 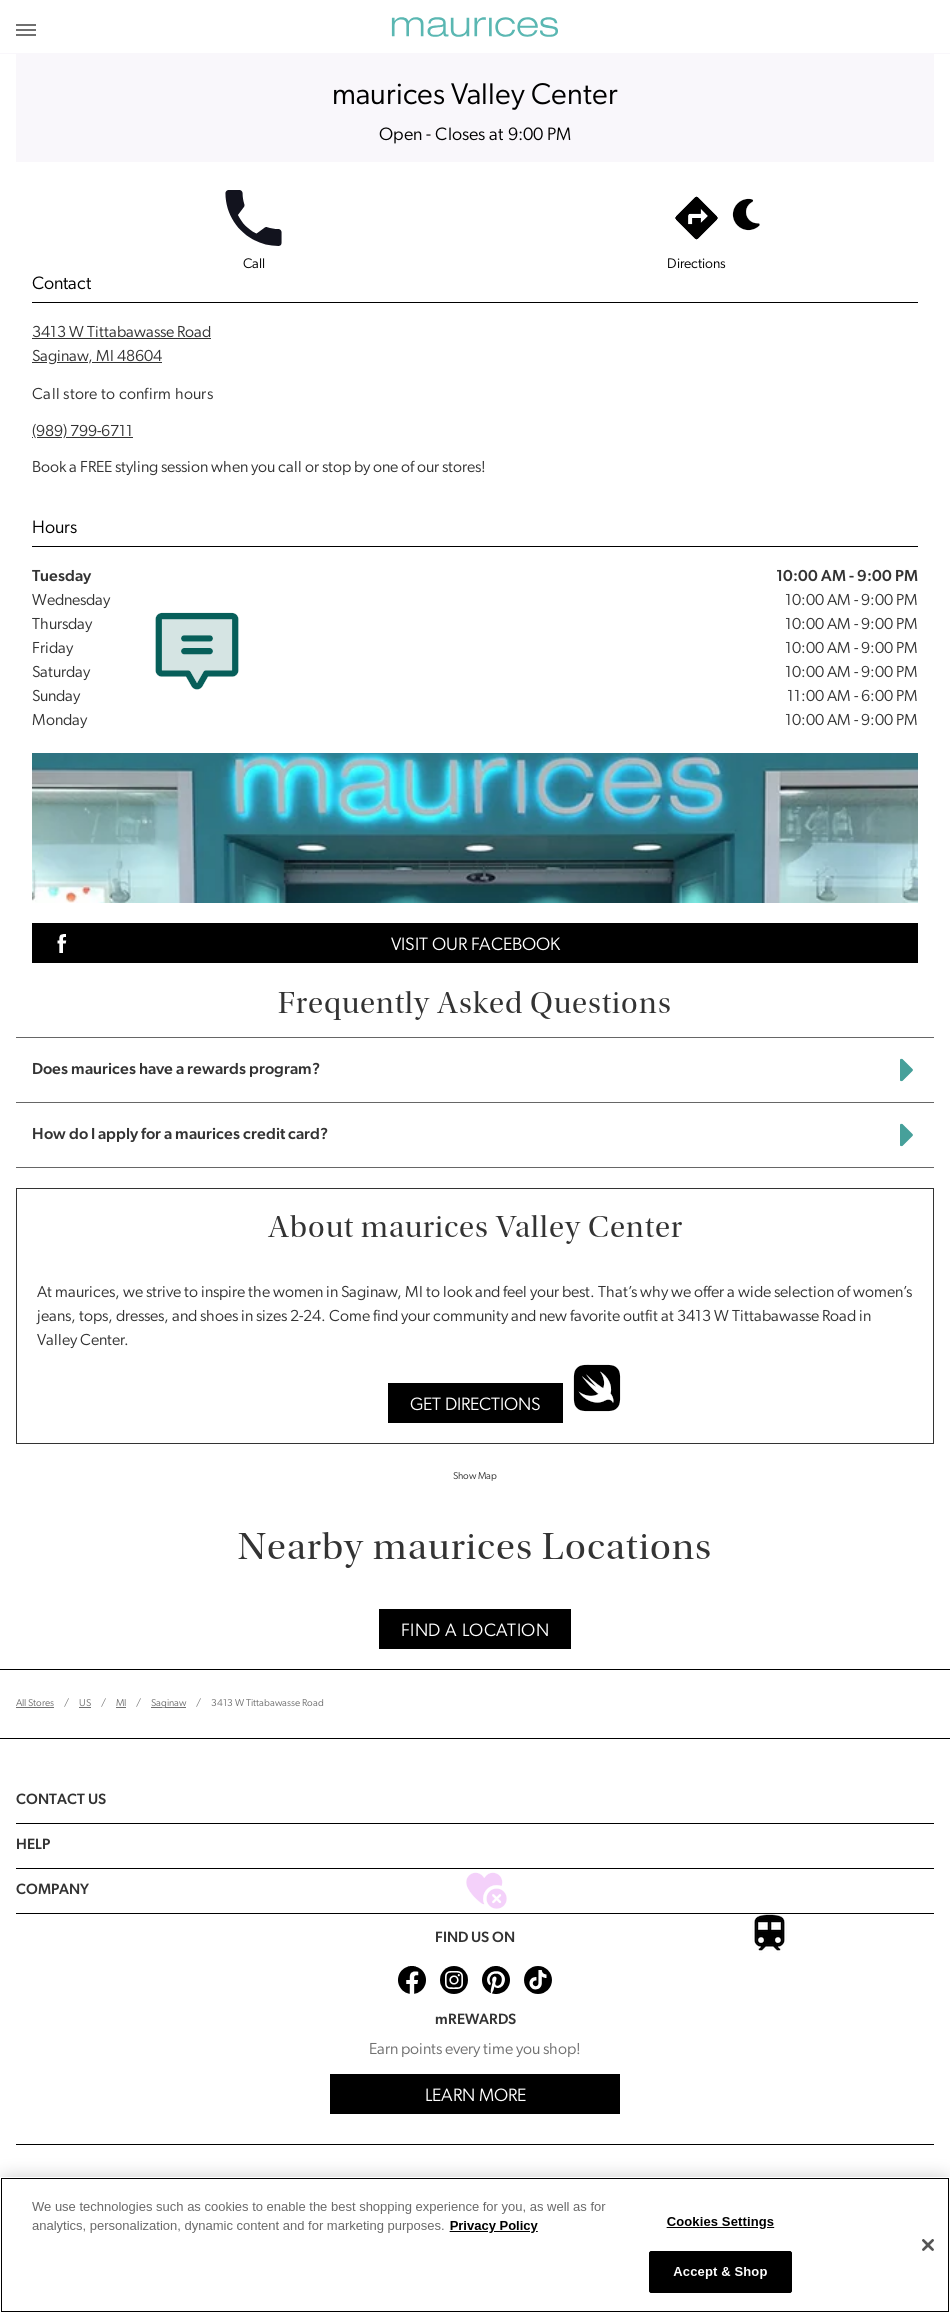 I want to click on open chat or messaging, so click(x=197, y=648).